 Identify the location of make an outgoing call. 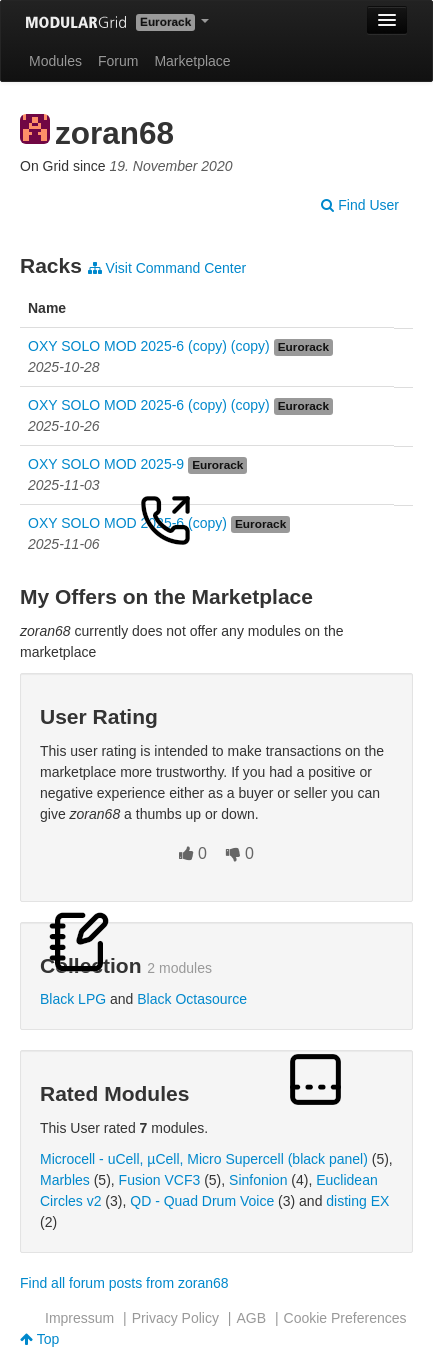
(165, 520).